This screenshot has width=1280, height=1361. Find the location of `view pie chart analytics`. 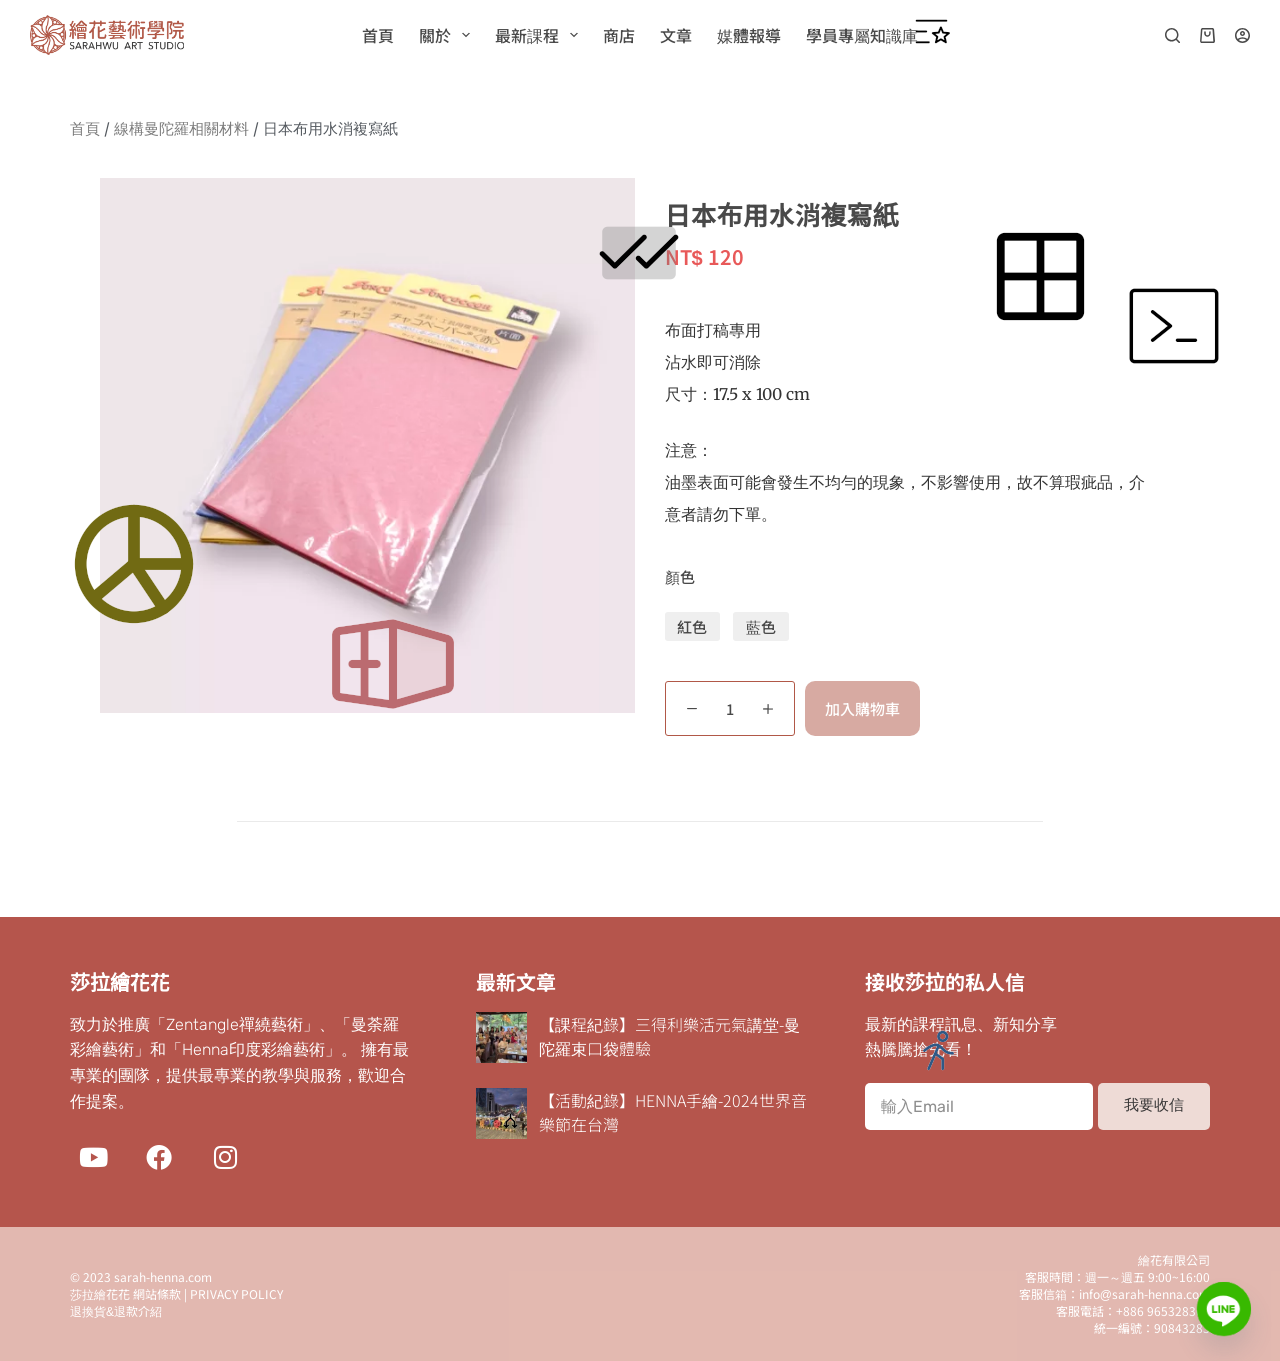

view pie chart analytics is located at coordinates (134, 564).